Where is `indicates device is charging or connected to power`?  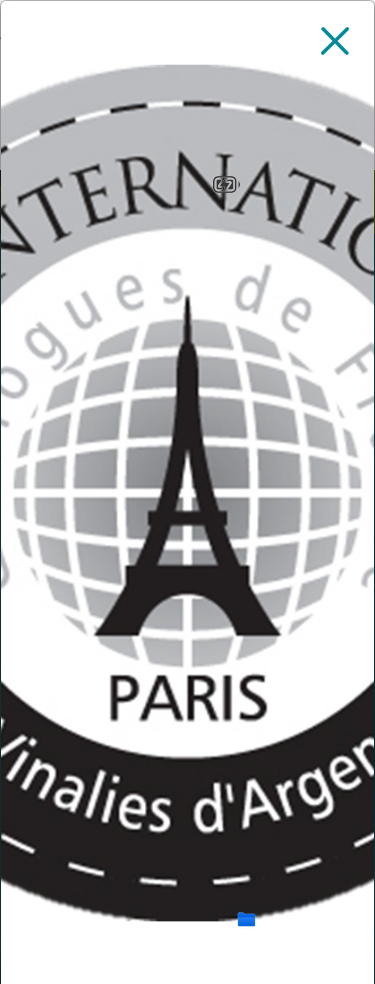 indicates device is charging or connected to power is located at coordinates (226, 184).